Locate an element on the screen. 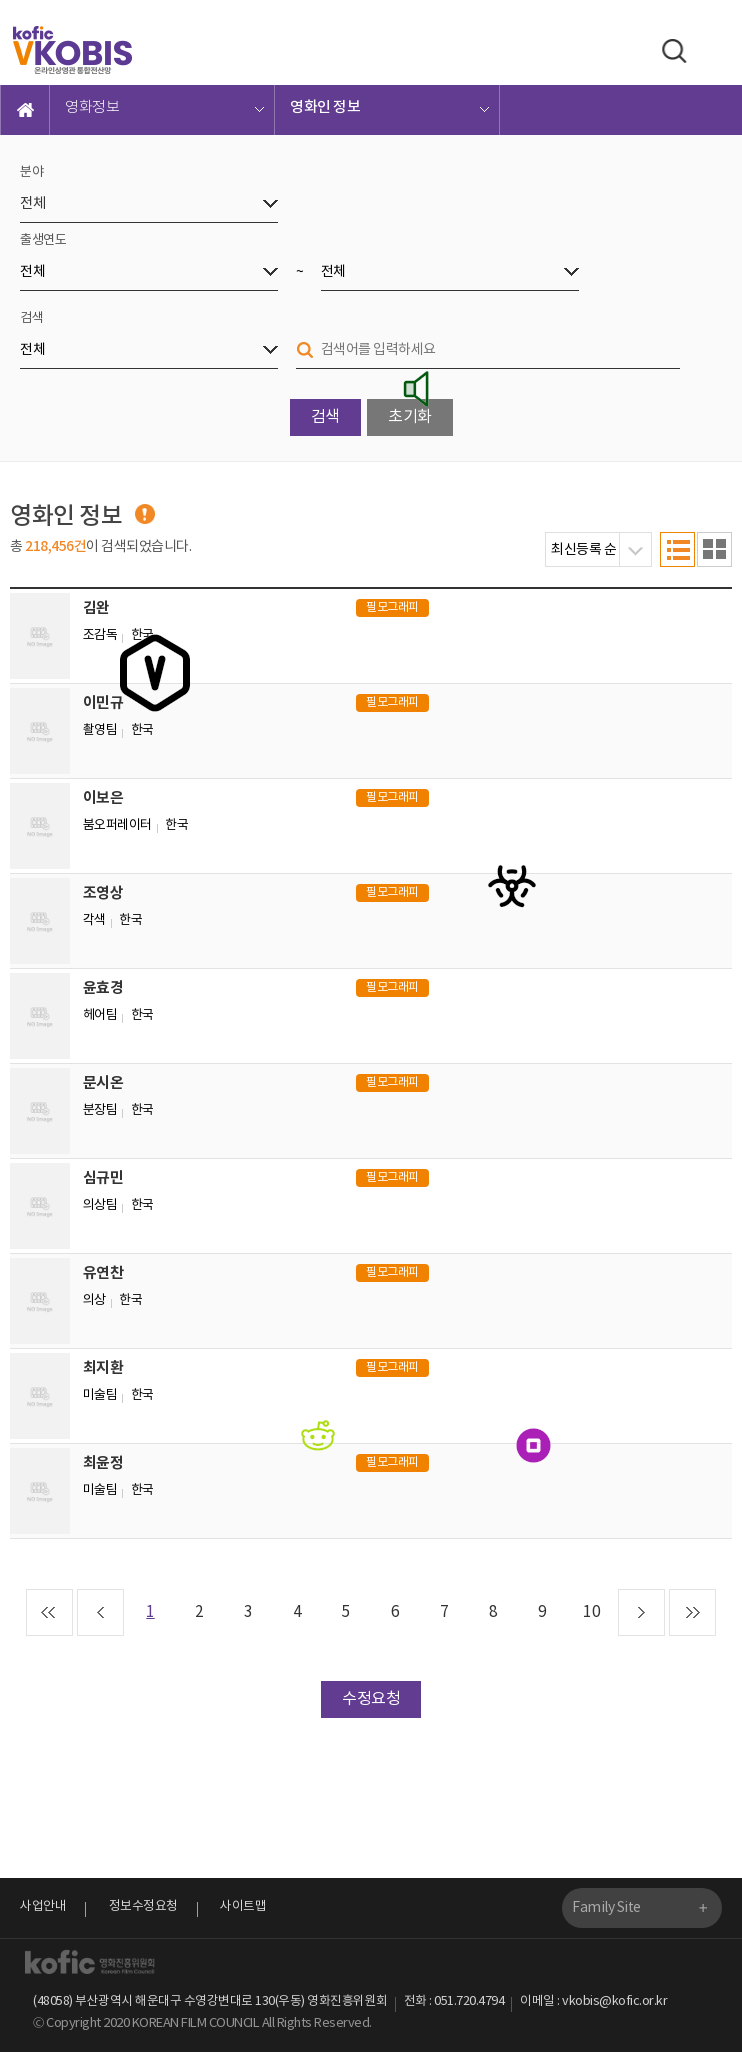 The height and width of the screenshot is (2052, 742). version indicator or version number badge is located at coordinates (155, 673).